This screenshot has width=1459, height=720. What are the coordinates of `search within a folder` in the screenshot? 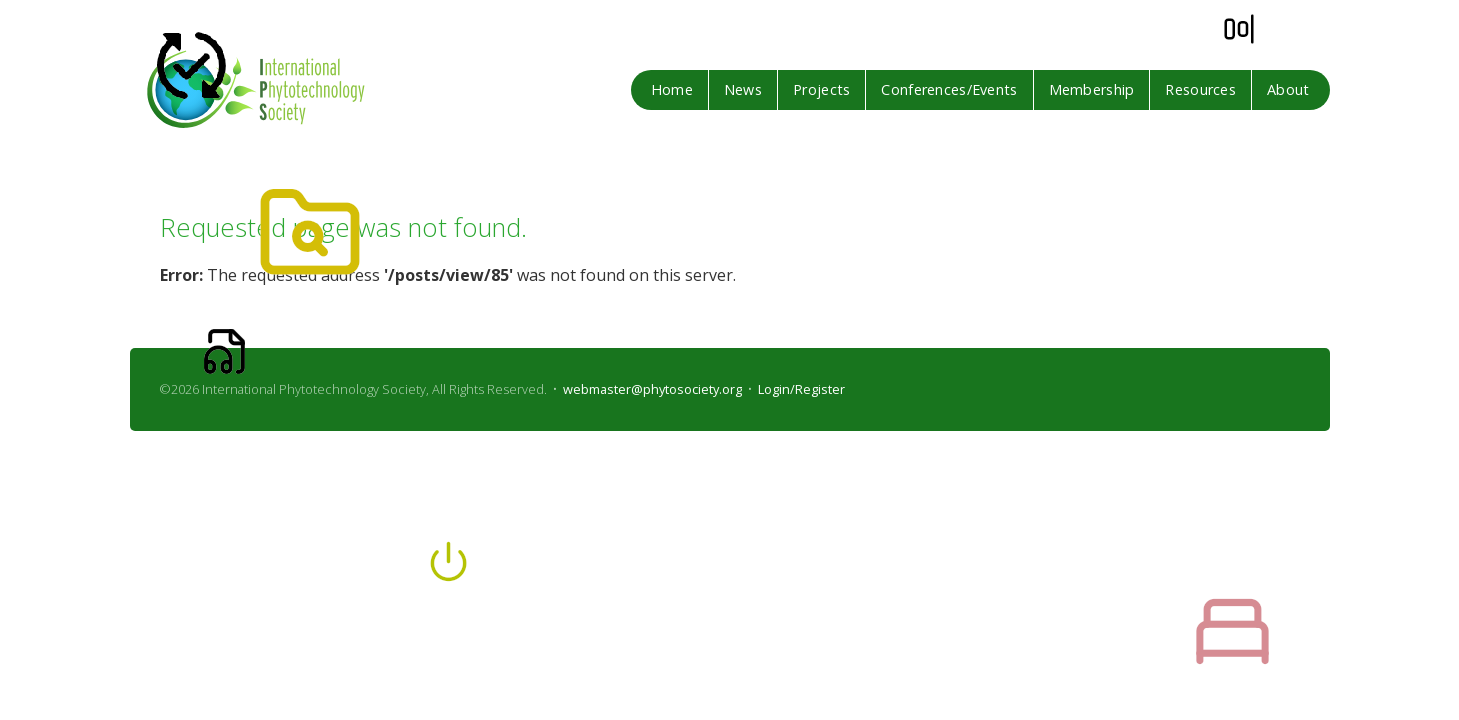 It's located at (310, 234).